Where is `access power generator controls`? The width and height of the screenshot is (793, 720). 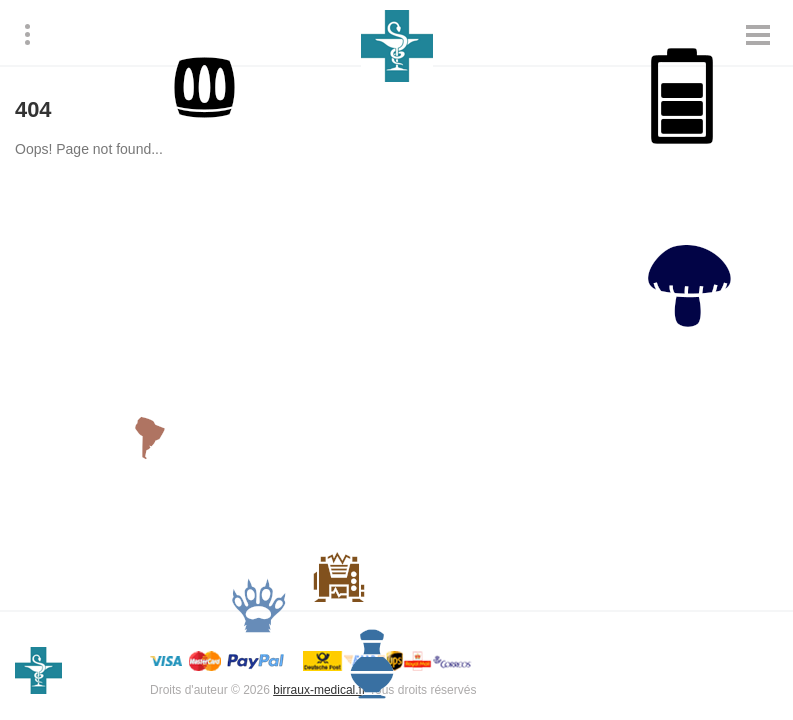
access power generator controls is located at coordinates (339, 577).